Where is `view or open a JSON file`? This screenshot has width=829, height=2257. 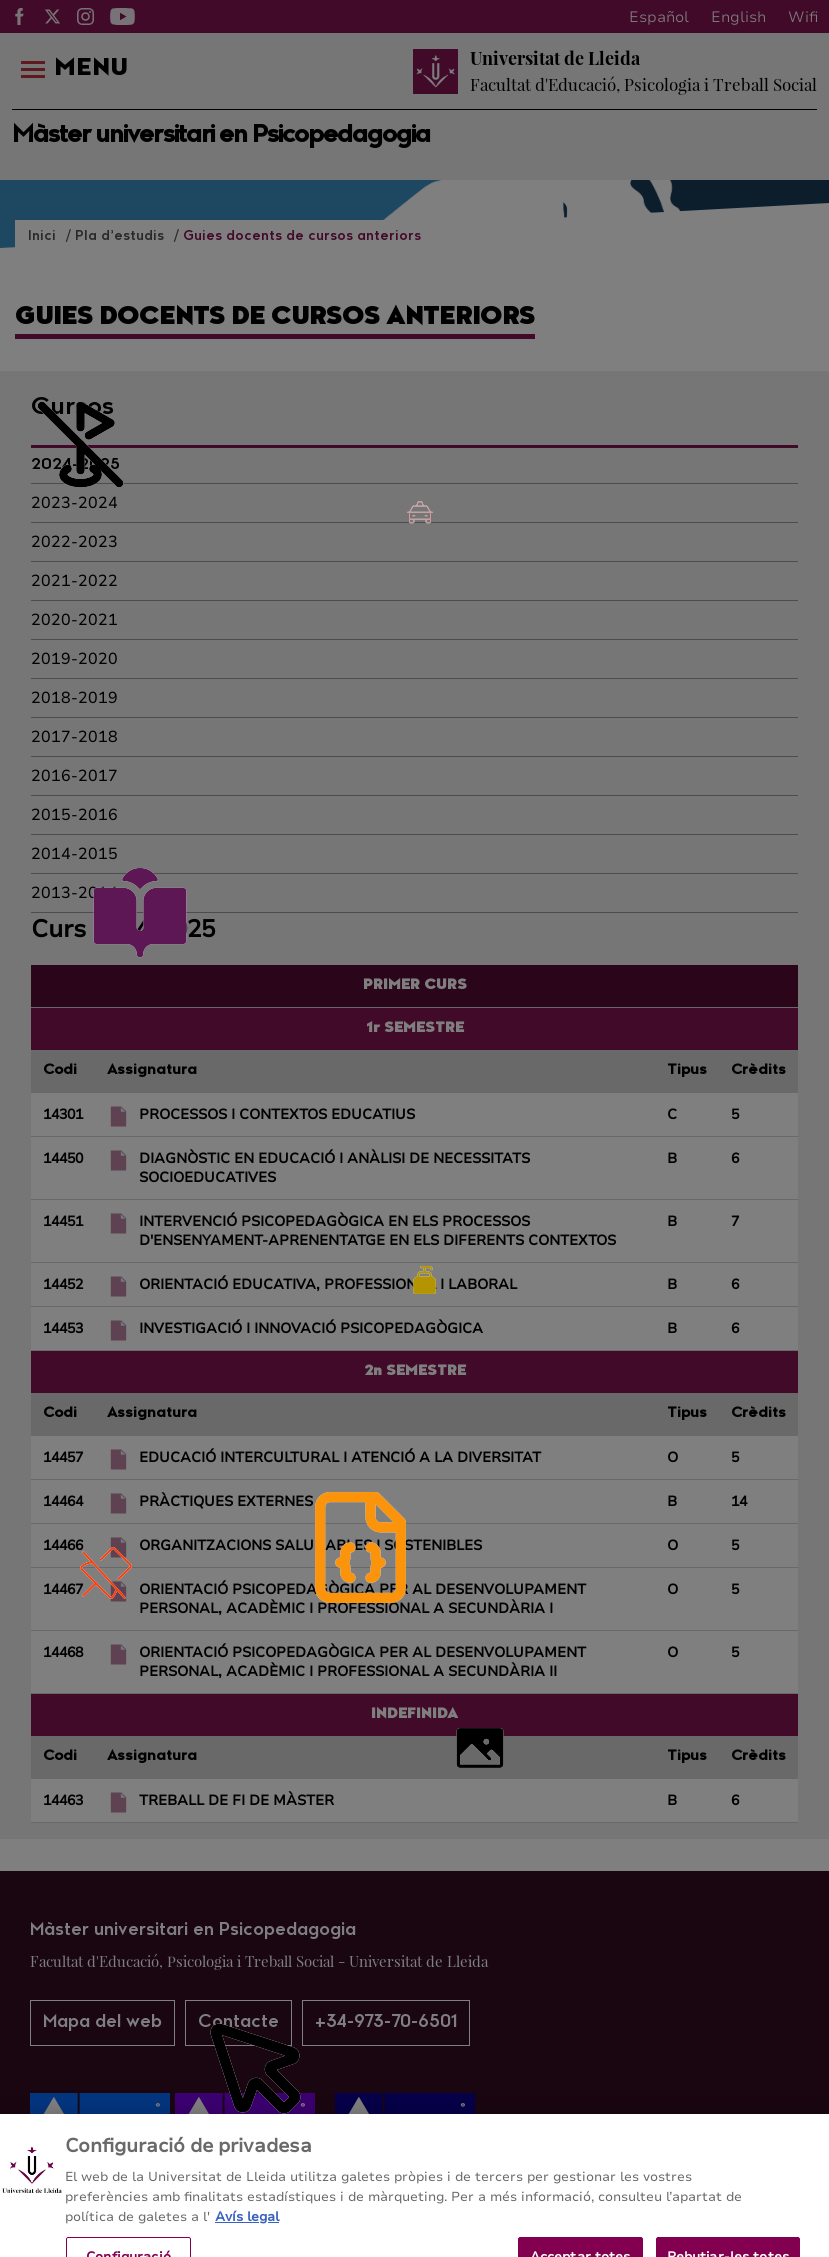 view or open a JSON file is located at coordinates (360, 1547).